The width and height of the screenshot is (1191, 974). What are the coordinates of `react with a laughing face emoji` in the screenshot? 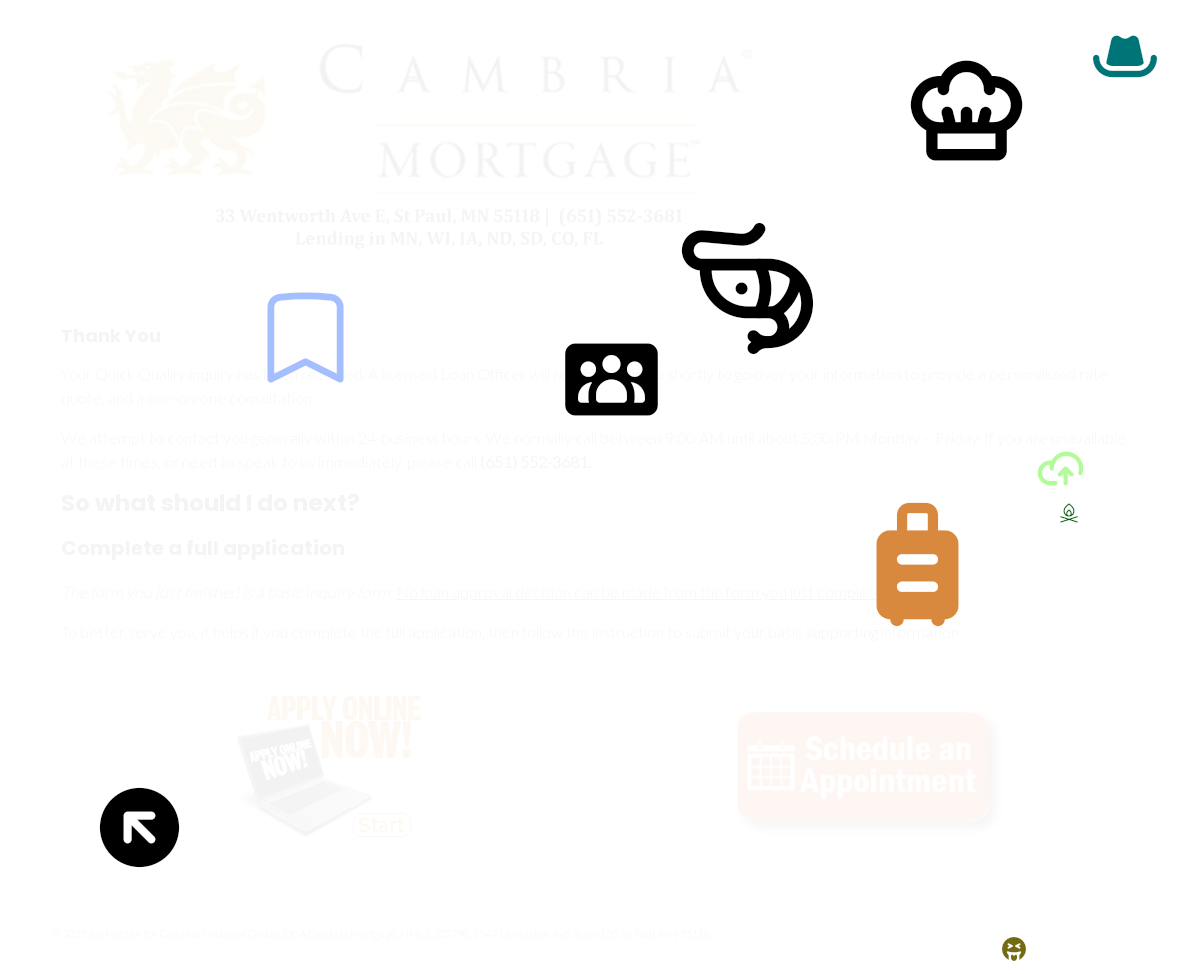 It's located at (1014, 949).